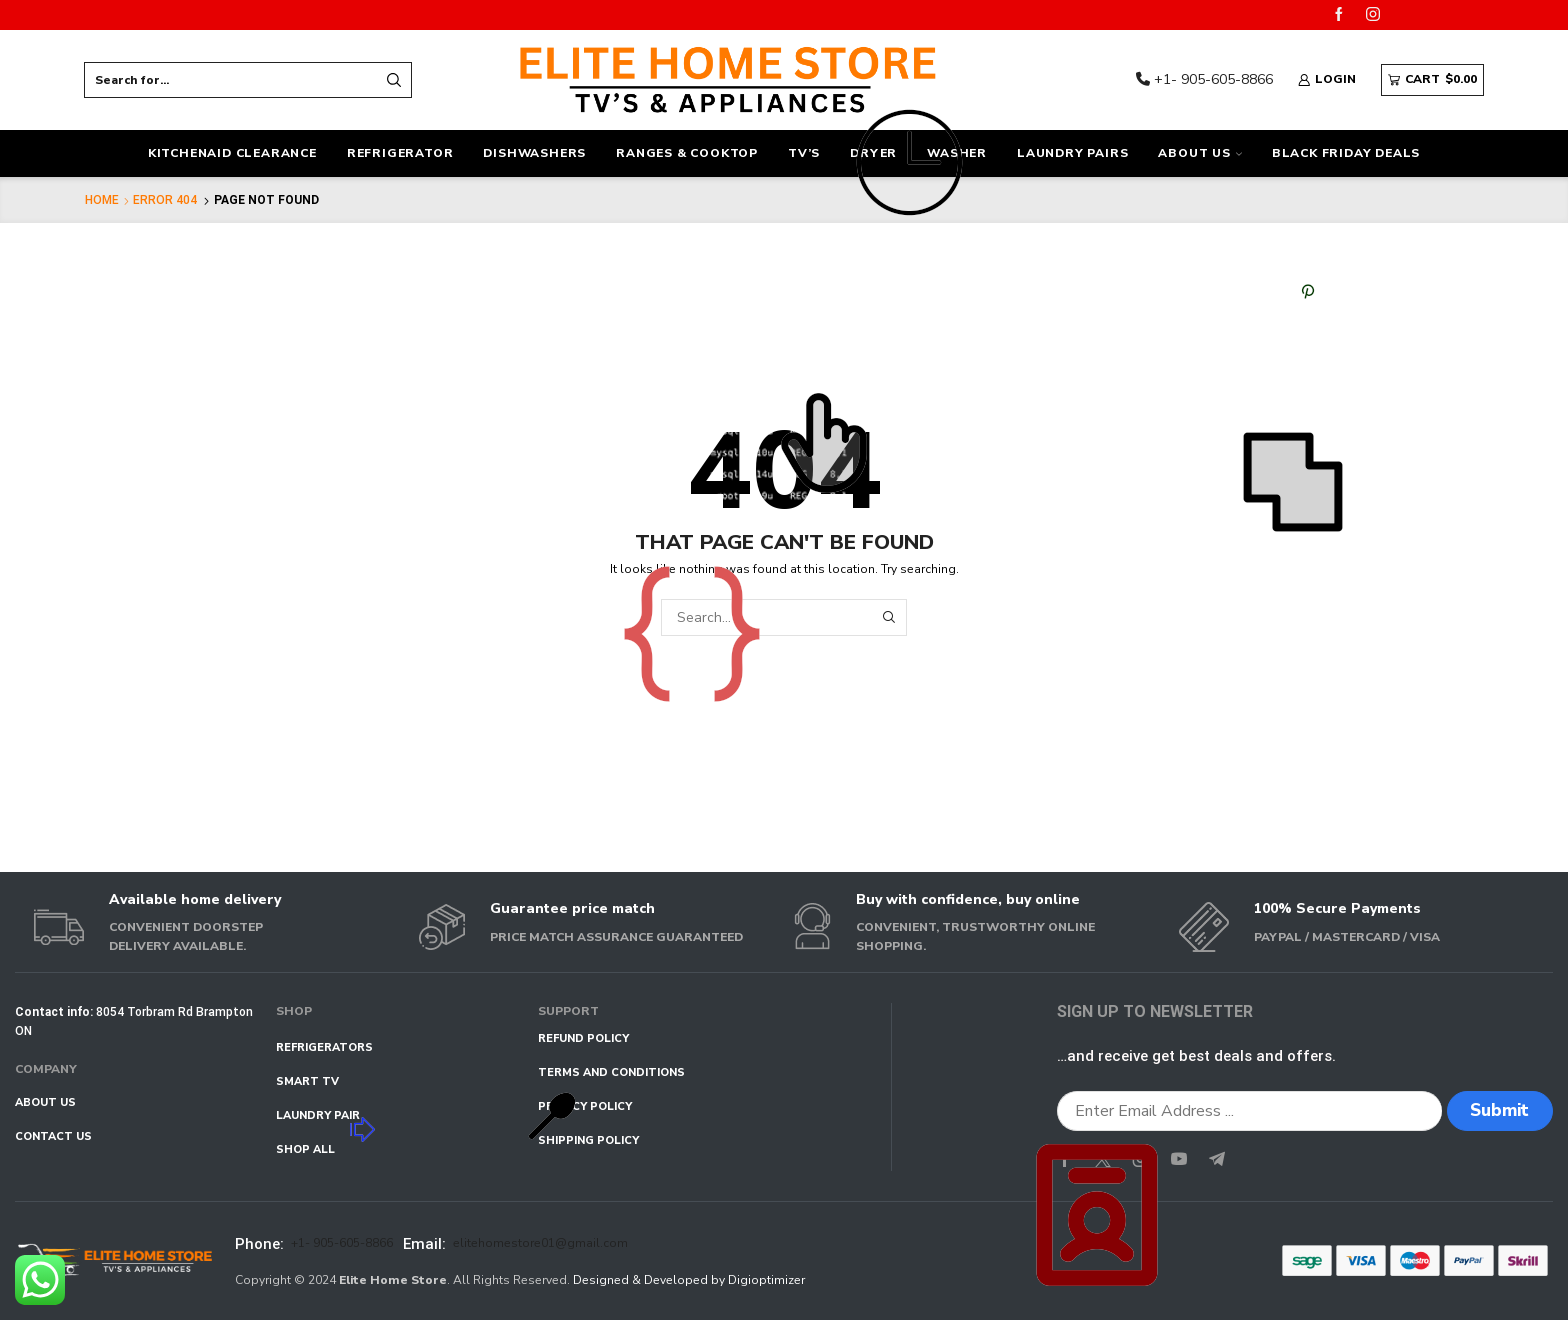 This screenshot has width=1568, height=1320. What do you see at coordinates (1307, 291) in the screenshot?
I see `open Pinterest app` at bounding box center [1307, 291].